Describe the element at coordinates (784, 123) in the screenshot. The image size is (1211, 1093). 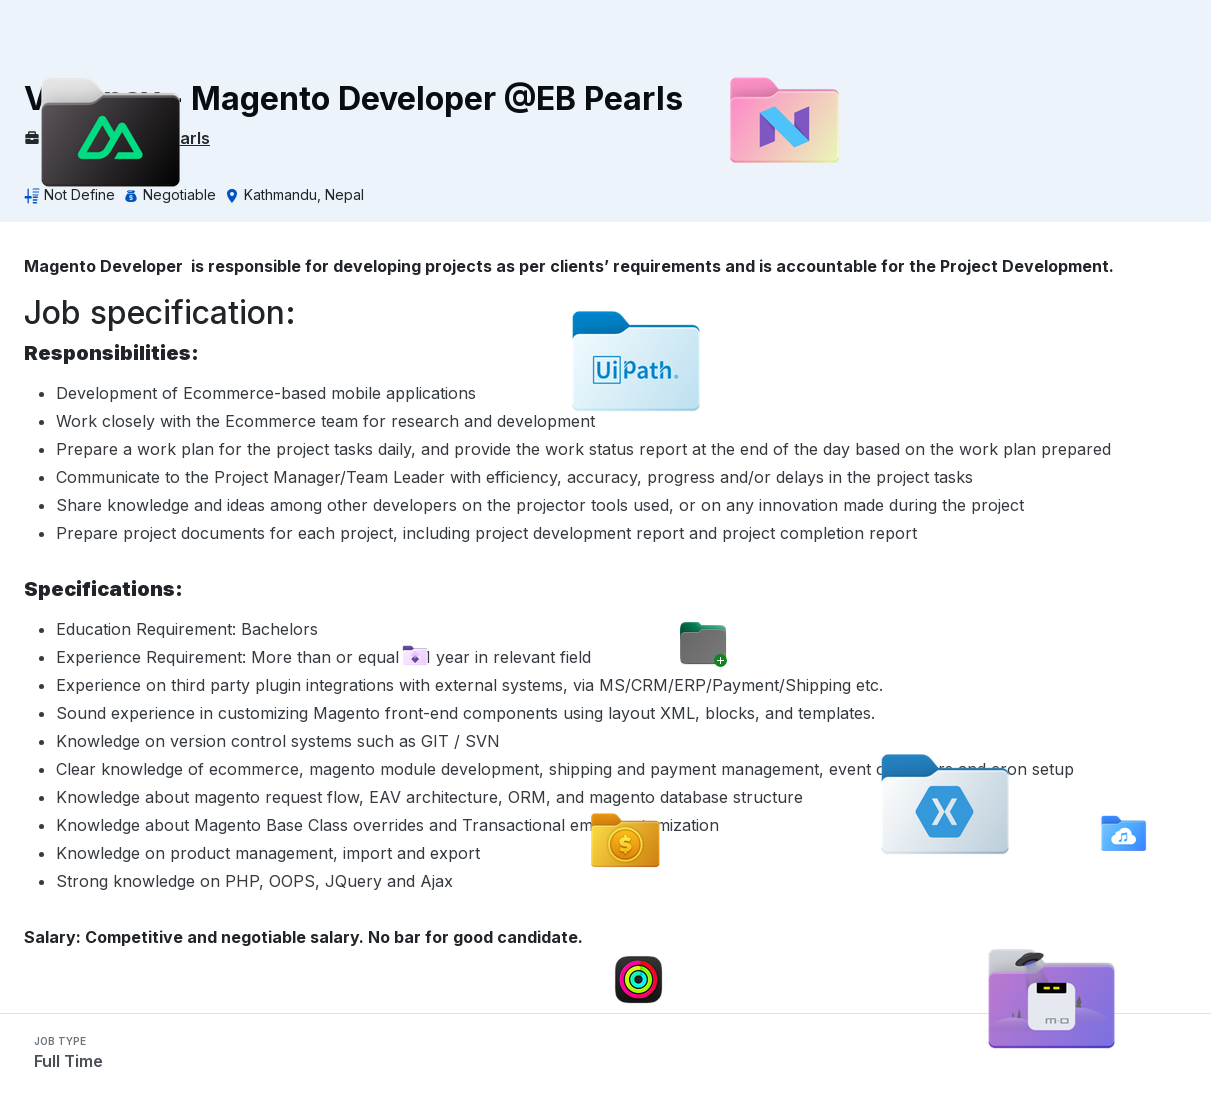
I see `open android nougat files folder` at that location.